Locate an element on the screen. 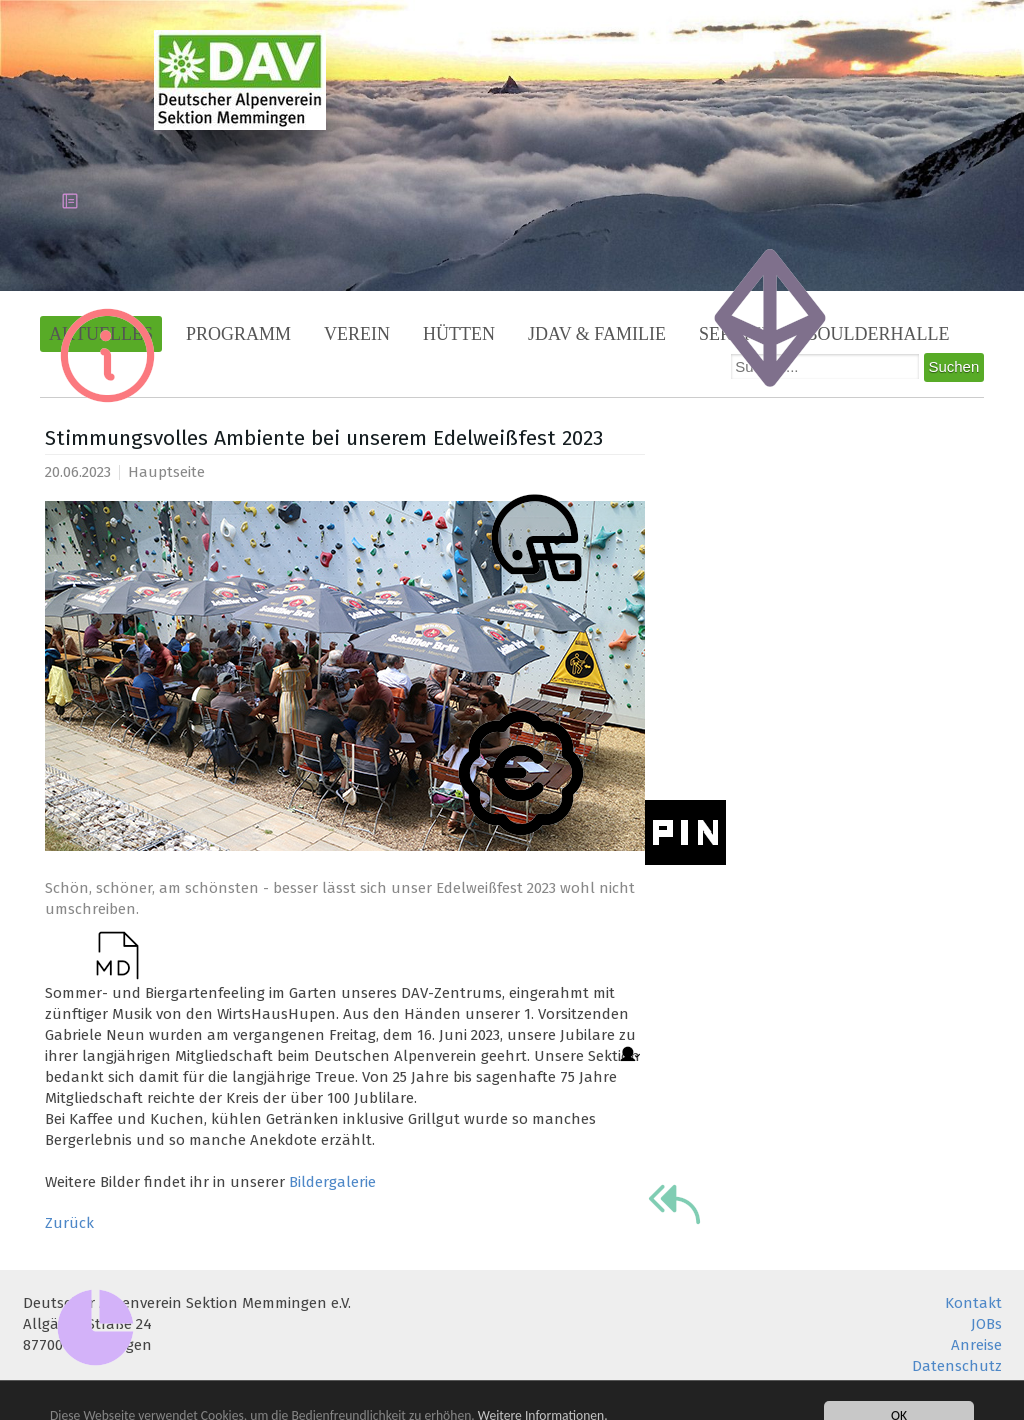 This screenshot has width=1024, height=1420. indicates PIN code entry required is located at coordinates (685, 832).